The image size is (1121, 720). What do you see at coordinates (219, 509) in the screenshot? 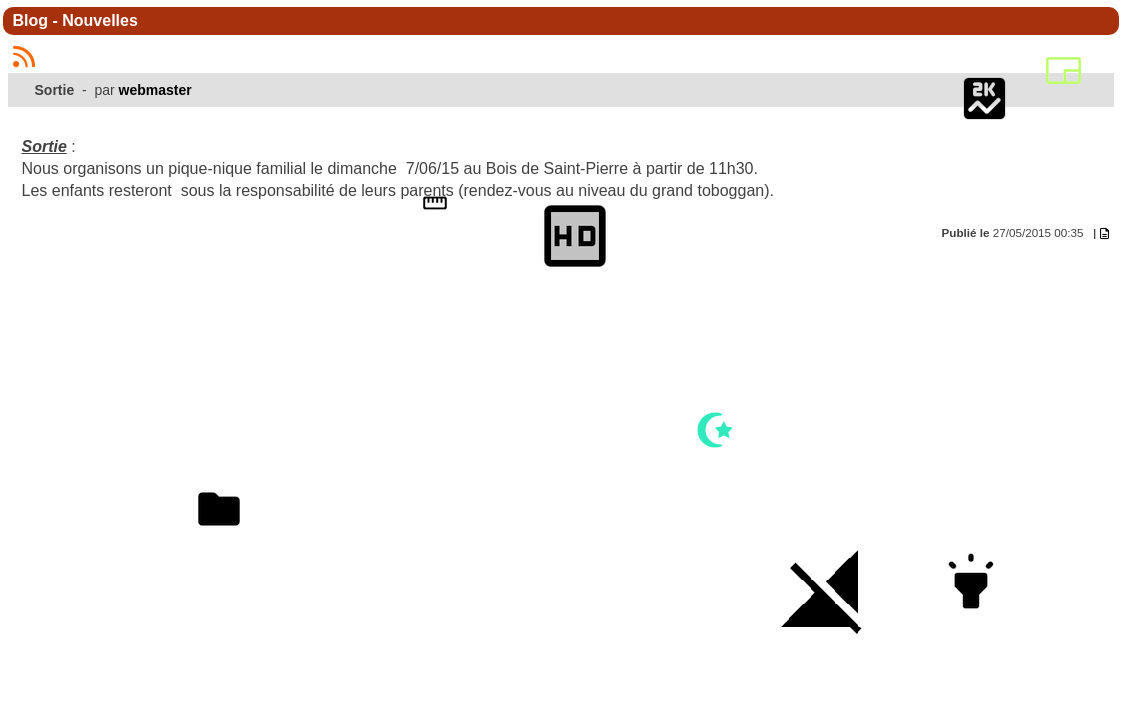
I see `access your files and documents` at bounding box center [219, 509].